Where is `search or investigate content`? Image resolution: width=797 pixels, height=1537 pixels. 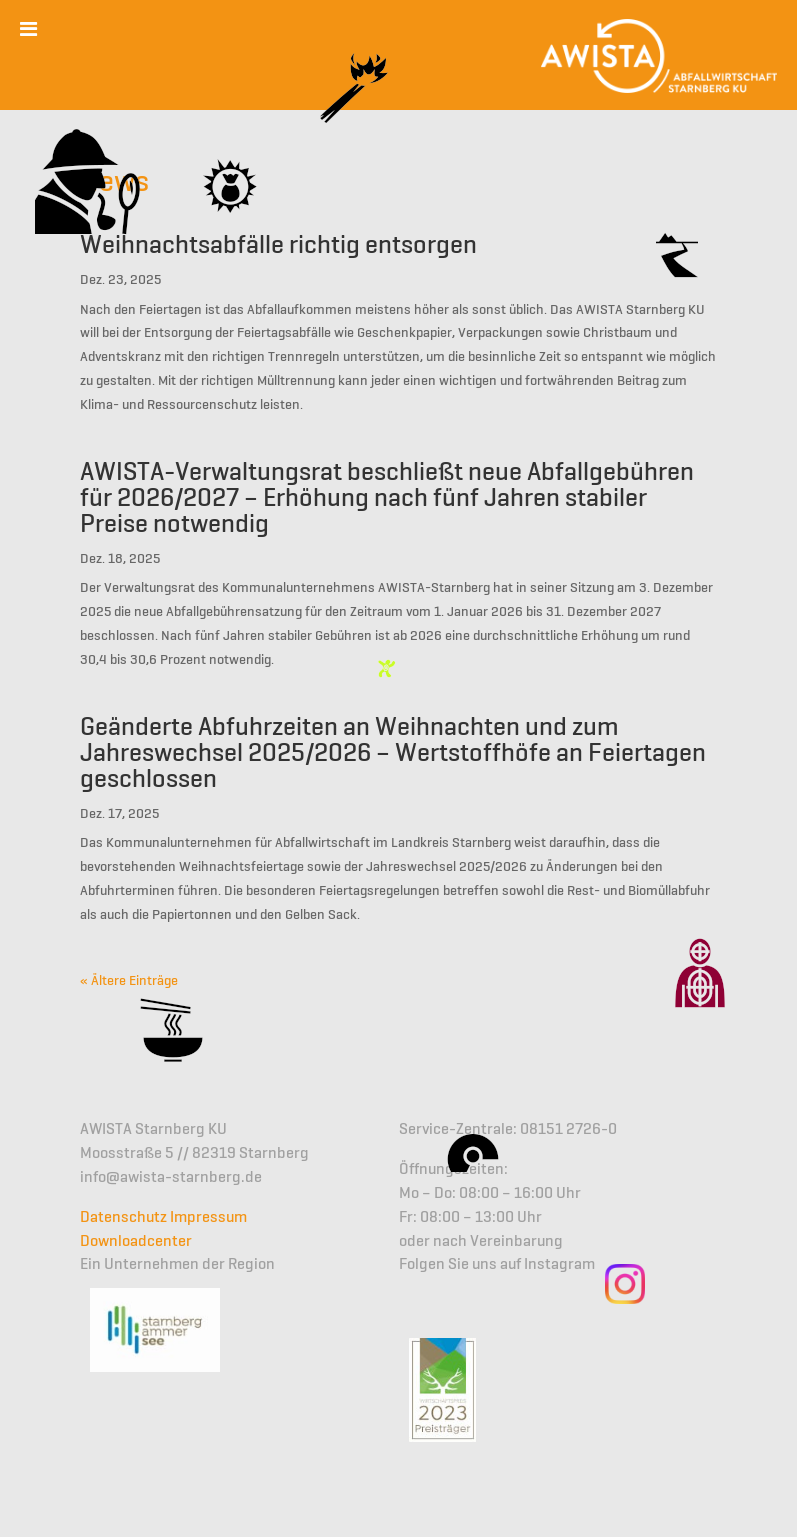 search or investigate content is located at coordinates (88, 181).